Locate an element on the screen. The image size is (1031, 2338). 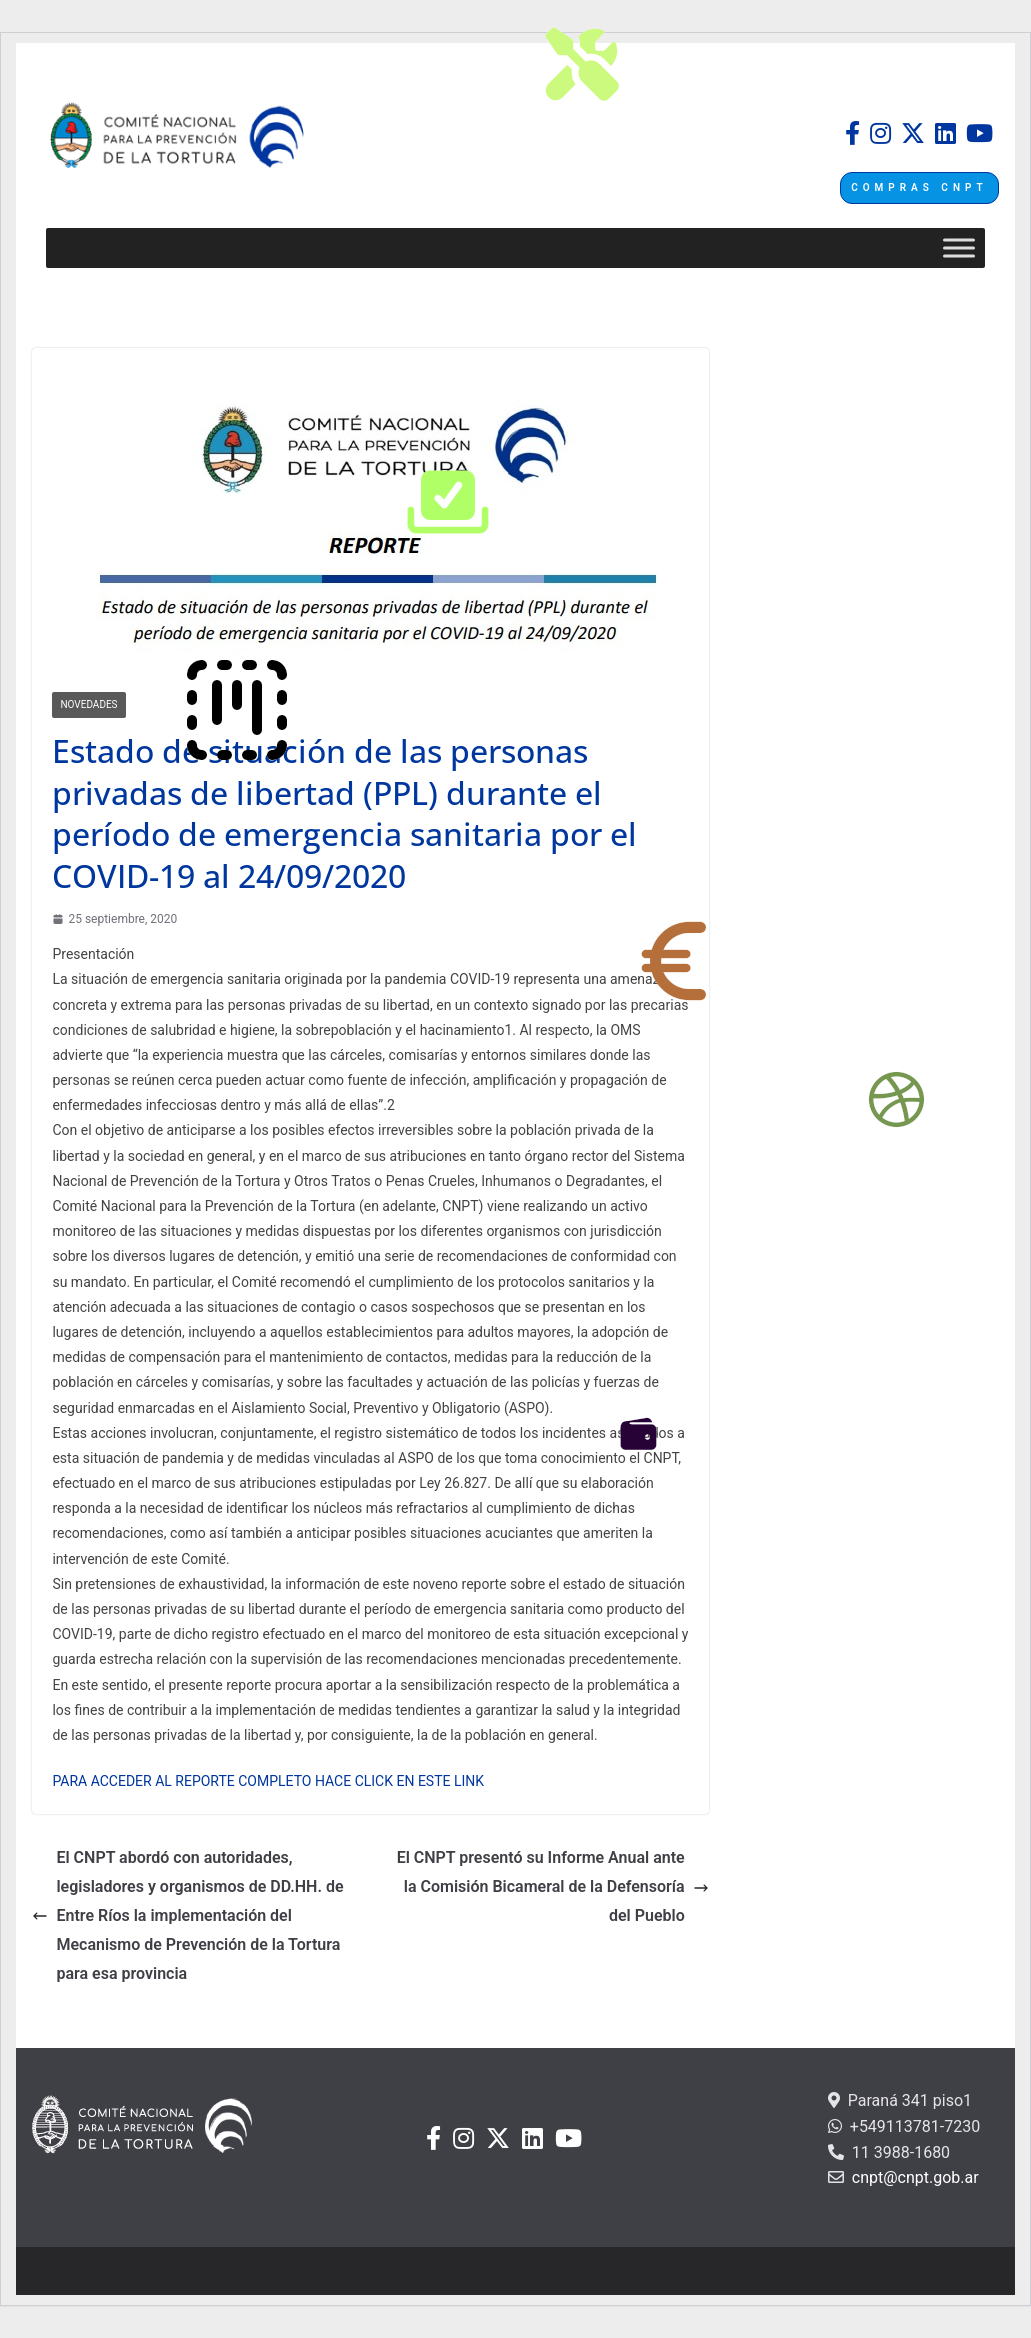
cast a vote or submit approval is located at coordinates (448, 502).